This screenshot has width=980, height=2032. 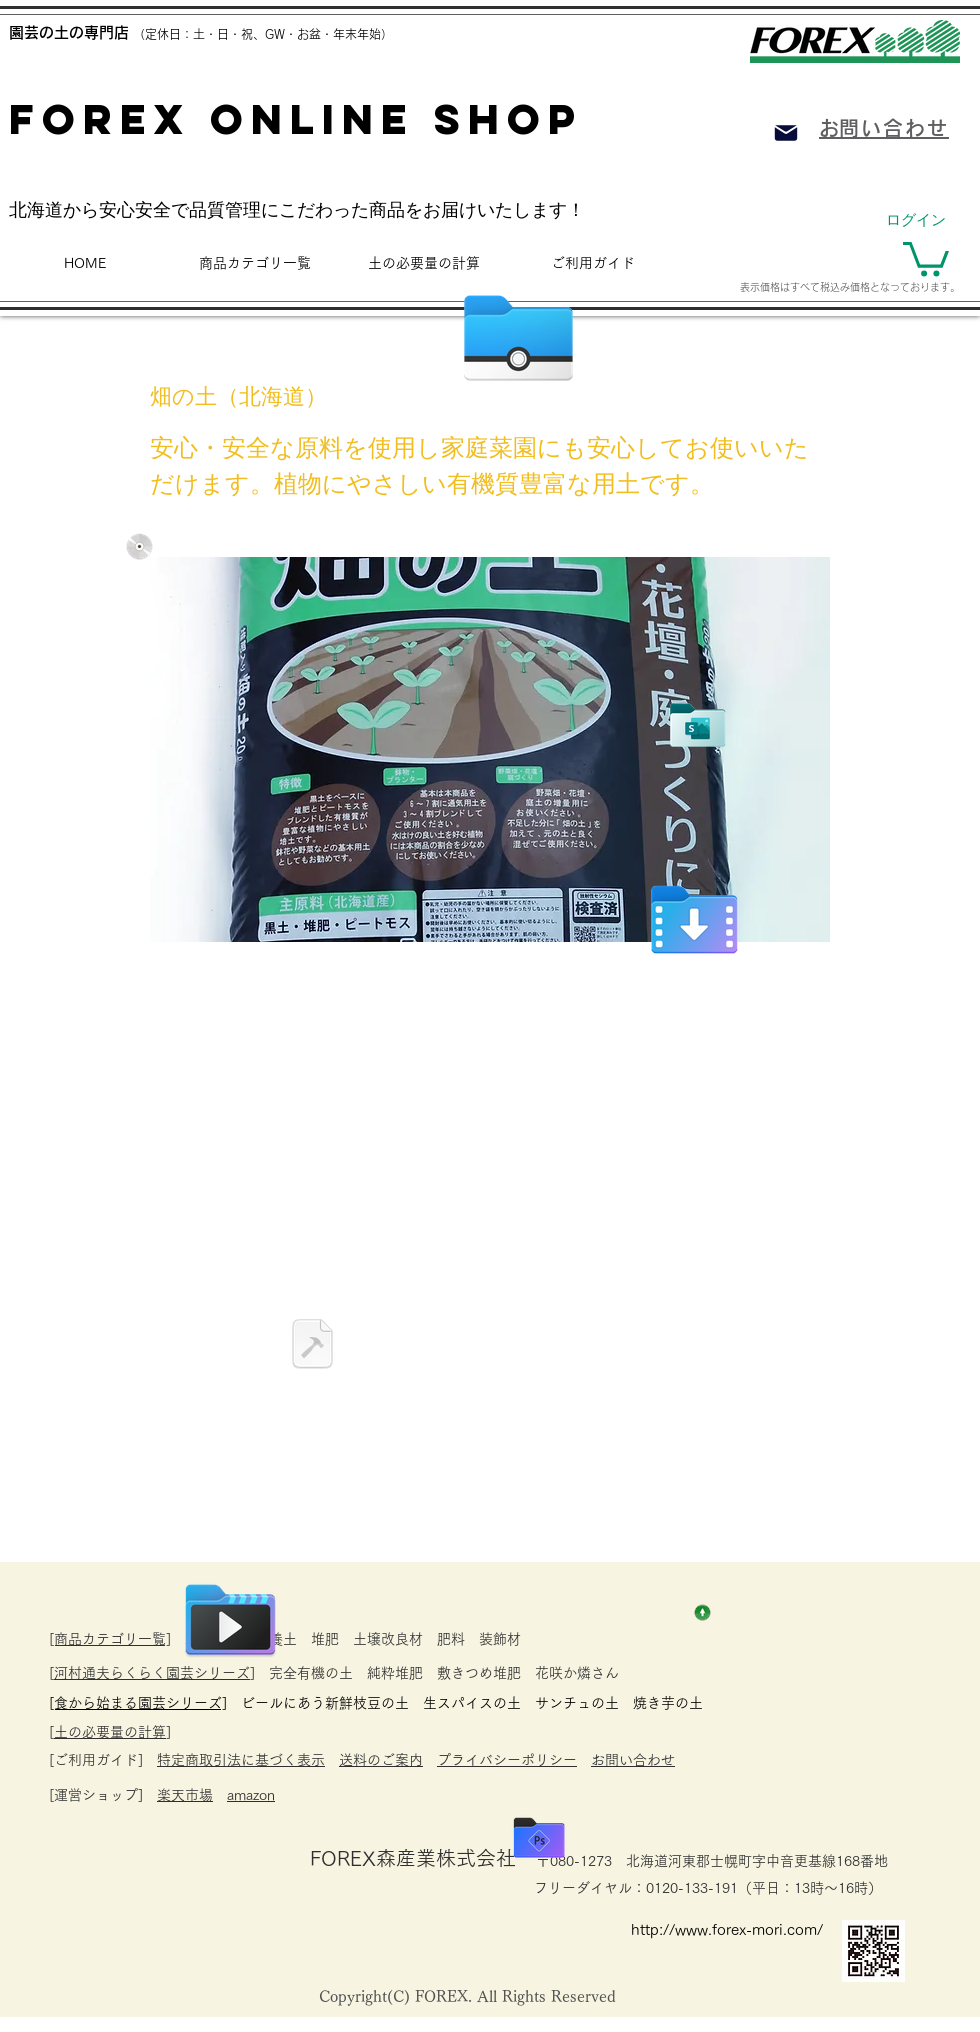 I want to click on a cmake build configuration file, so click(x=312, y=1343).